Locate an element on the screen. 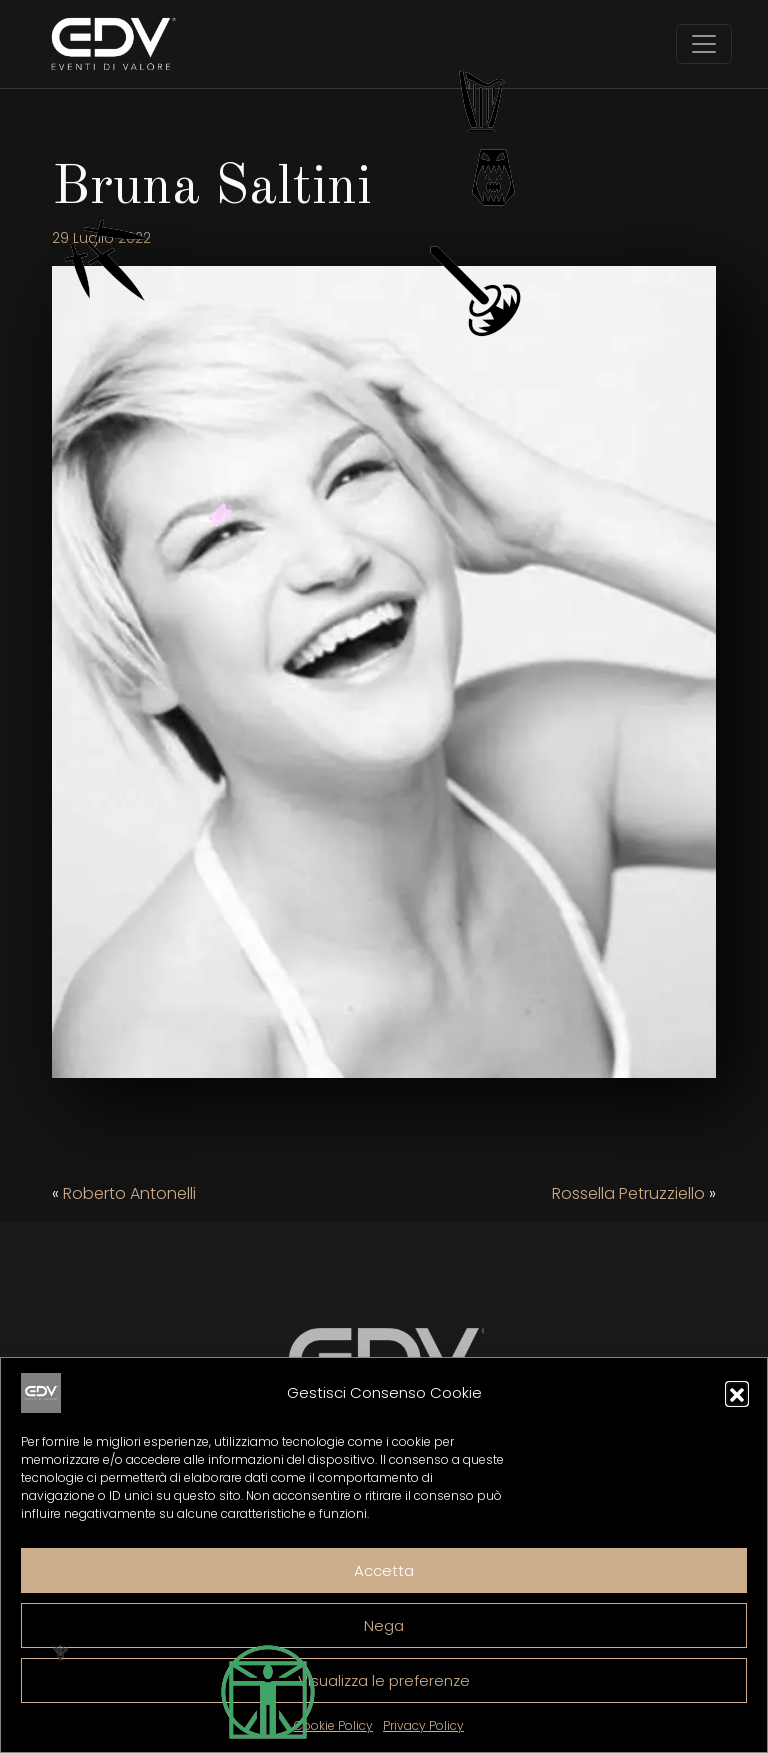  assassin or rogue character class icon is located at coordinates (105, 262).